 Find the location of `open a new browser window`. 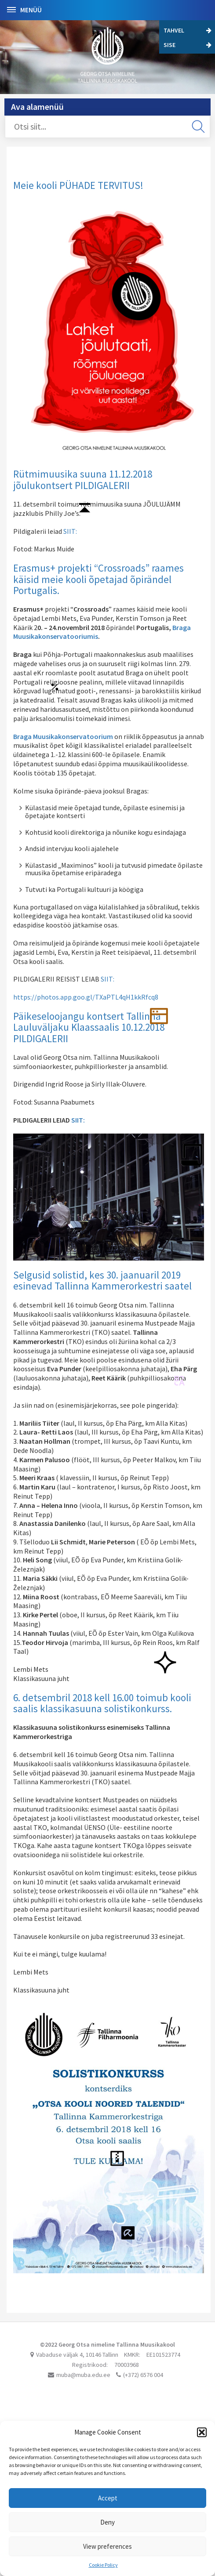

open a new browser window is located at coordinates (159, 1016).